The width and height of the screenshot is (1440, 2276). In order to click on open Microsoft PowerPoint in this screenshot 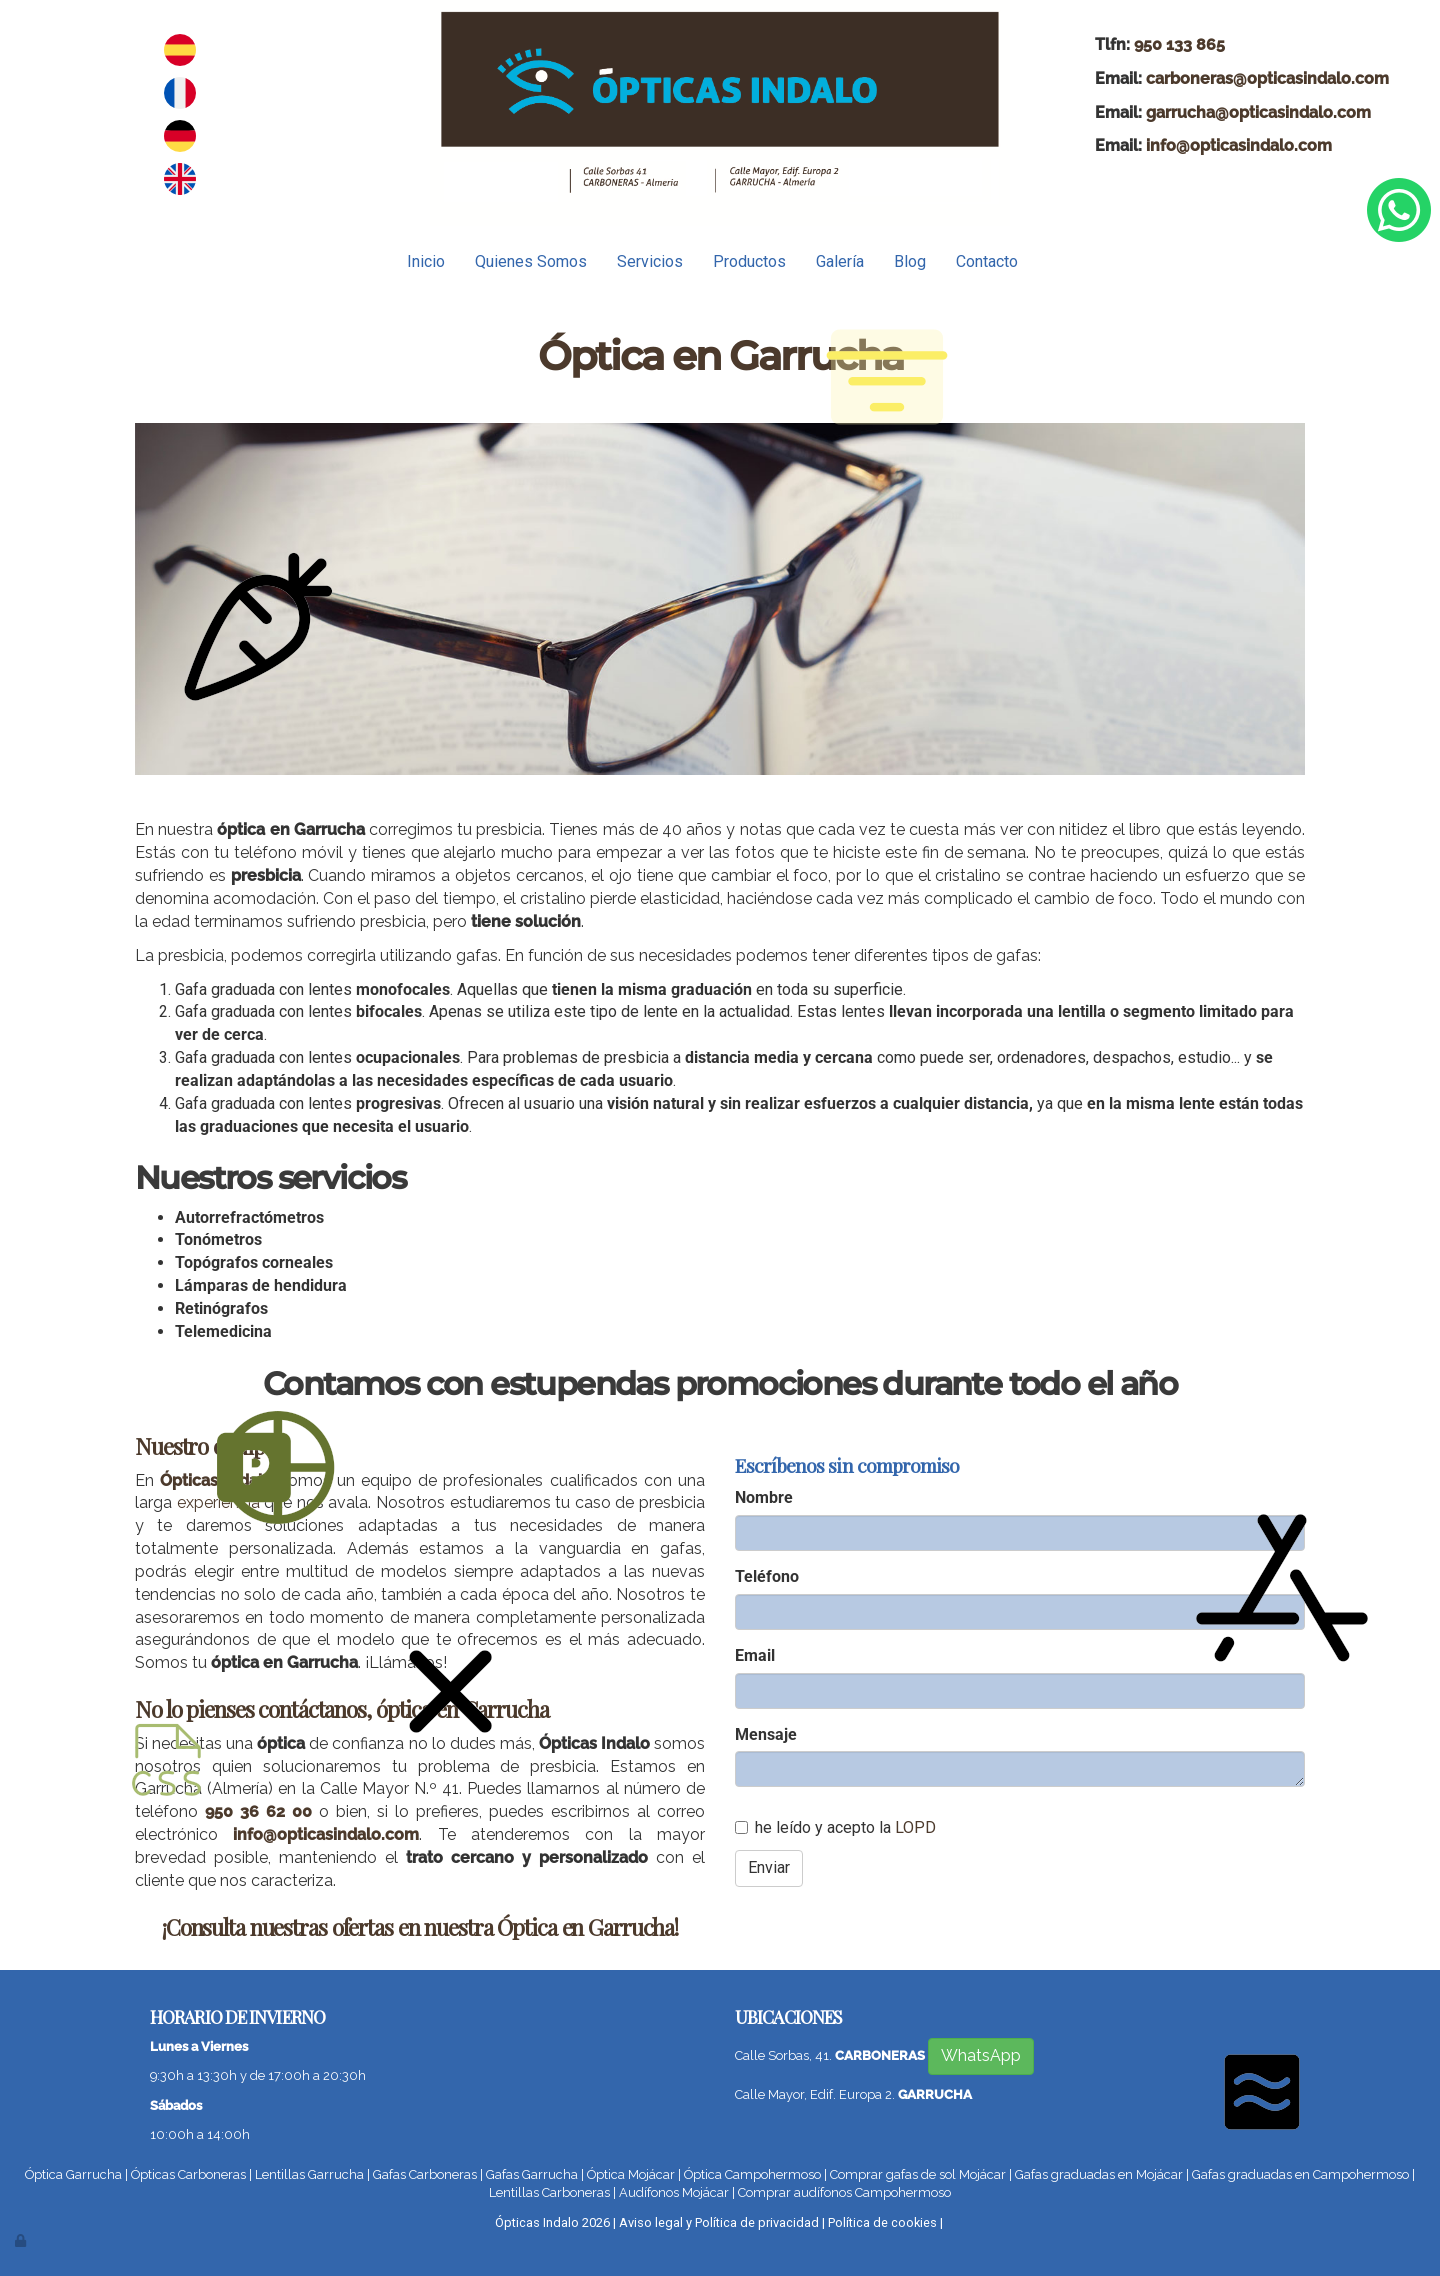, I will do `click(273, 1467)`.